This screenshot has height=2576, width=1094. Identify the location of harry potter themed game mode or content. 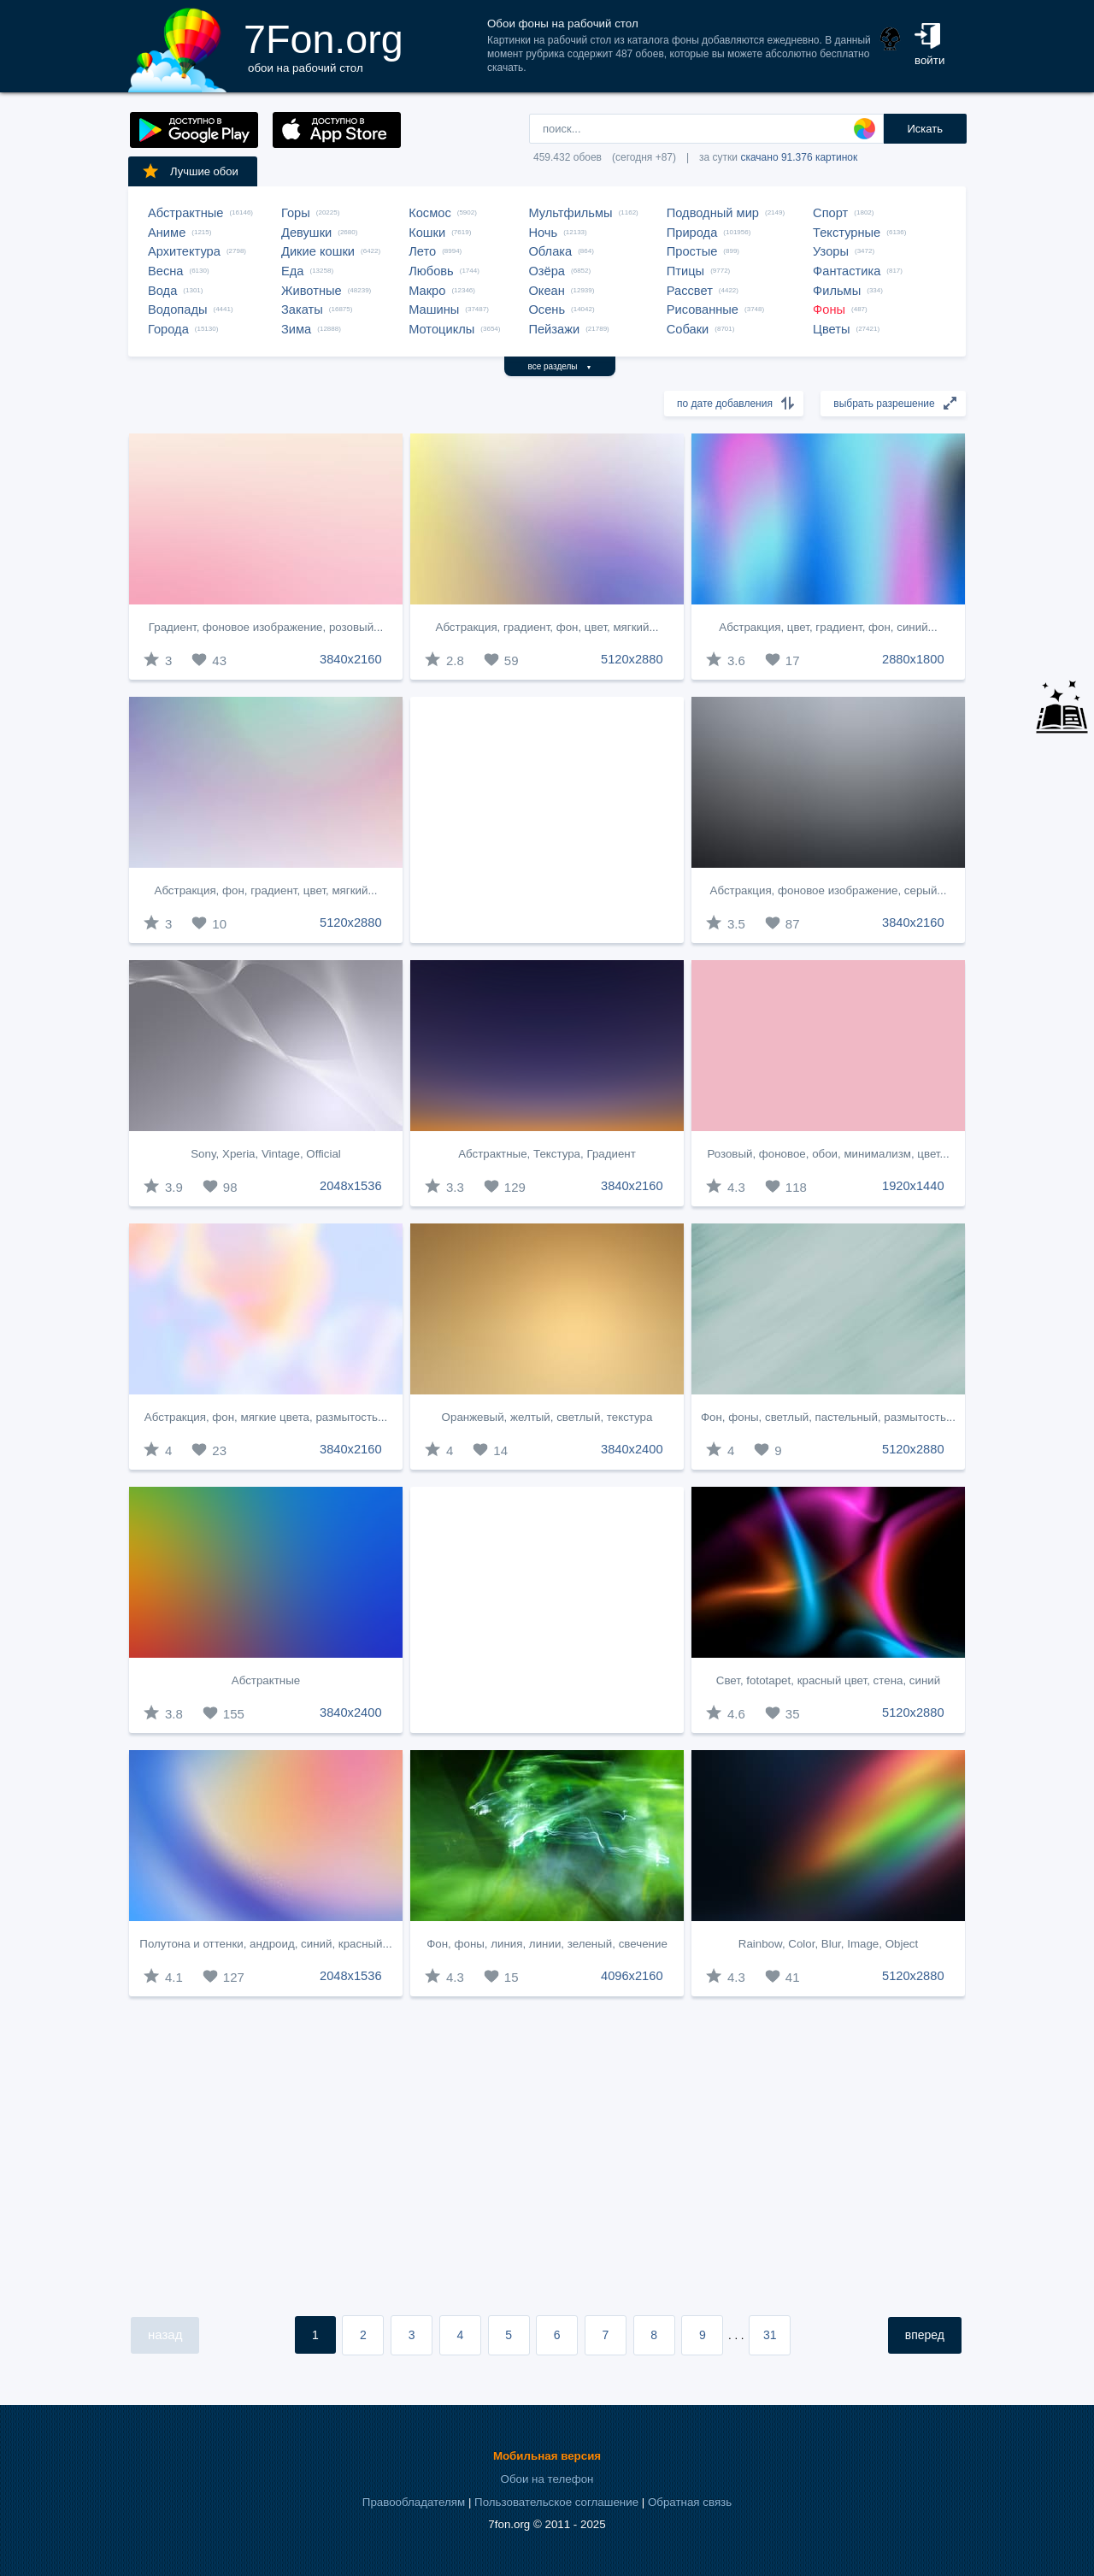
(890, 38).